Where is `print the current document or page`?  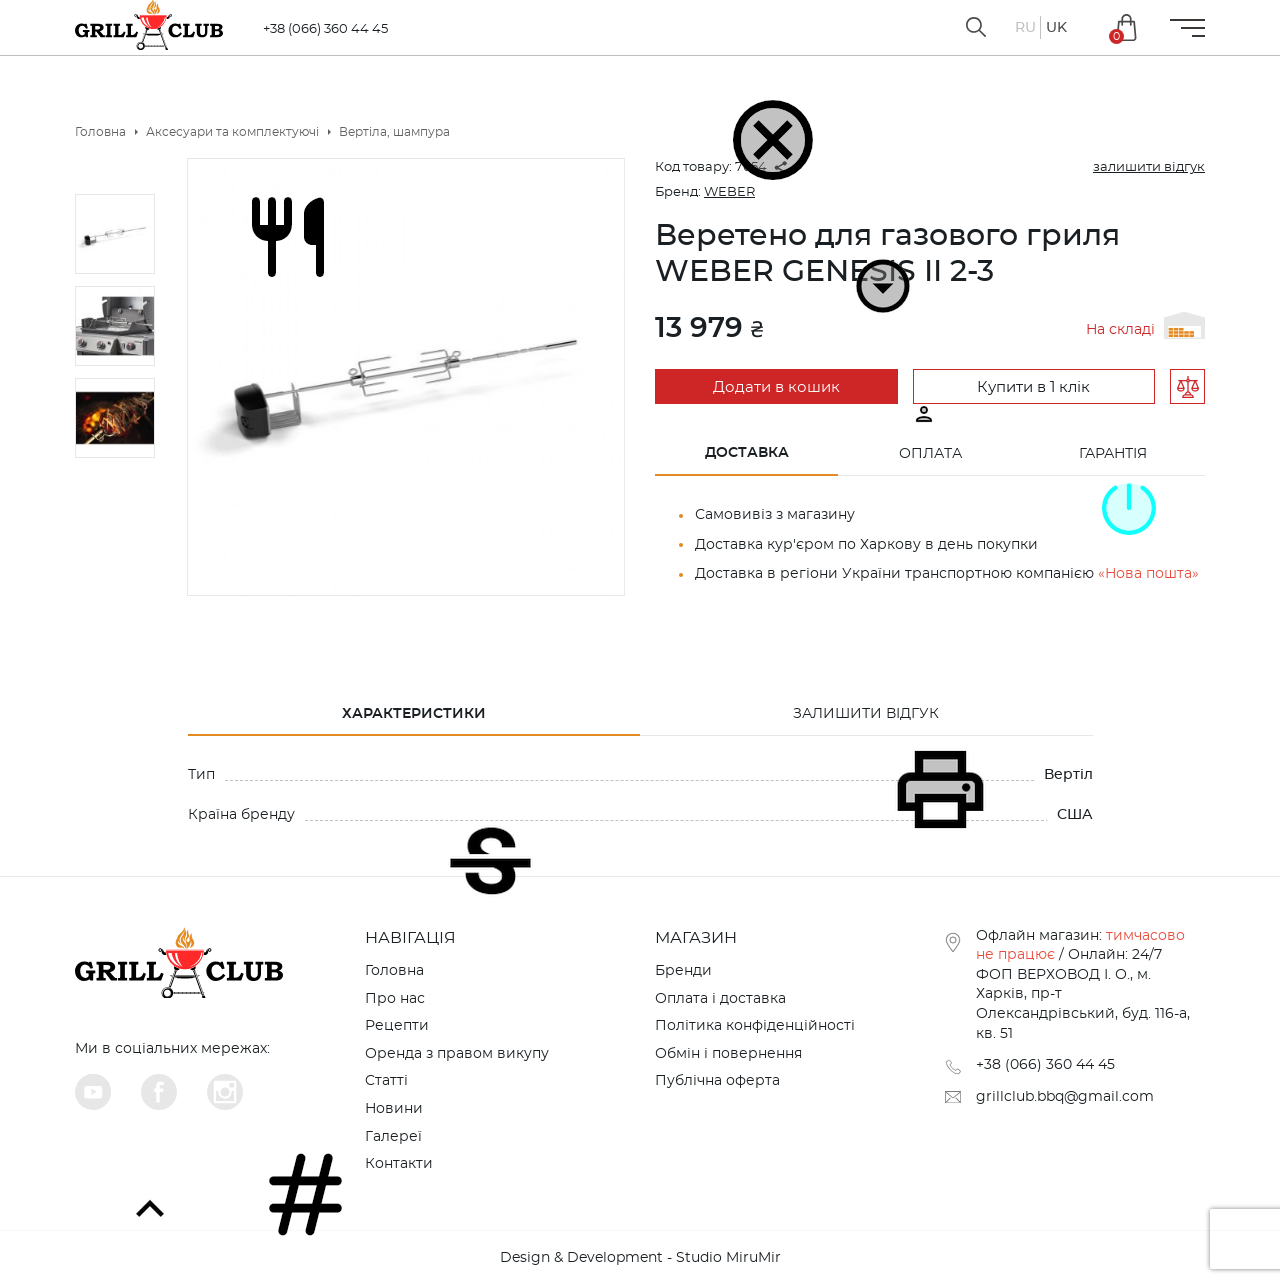
print the current document or page is located at coordinates (940, 789).